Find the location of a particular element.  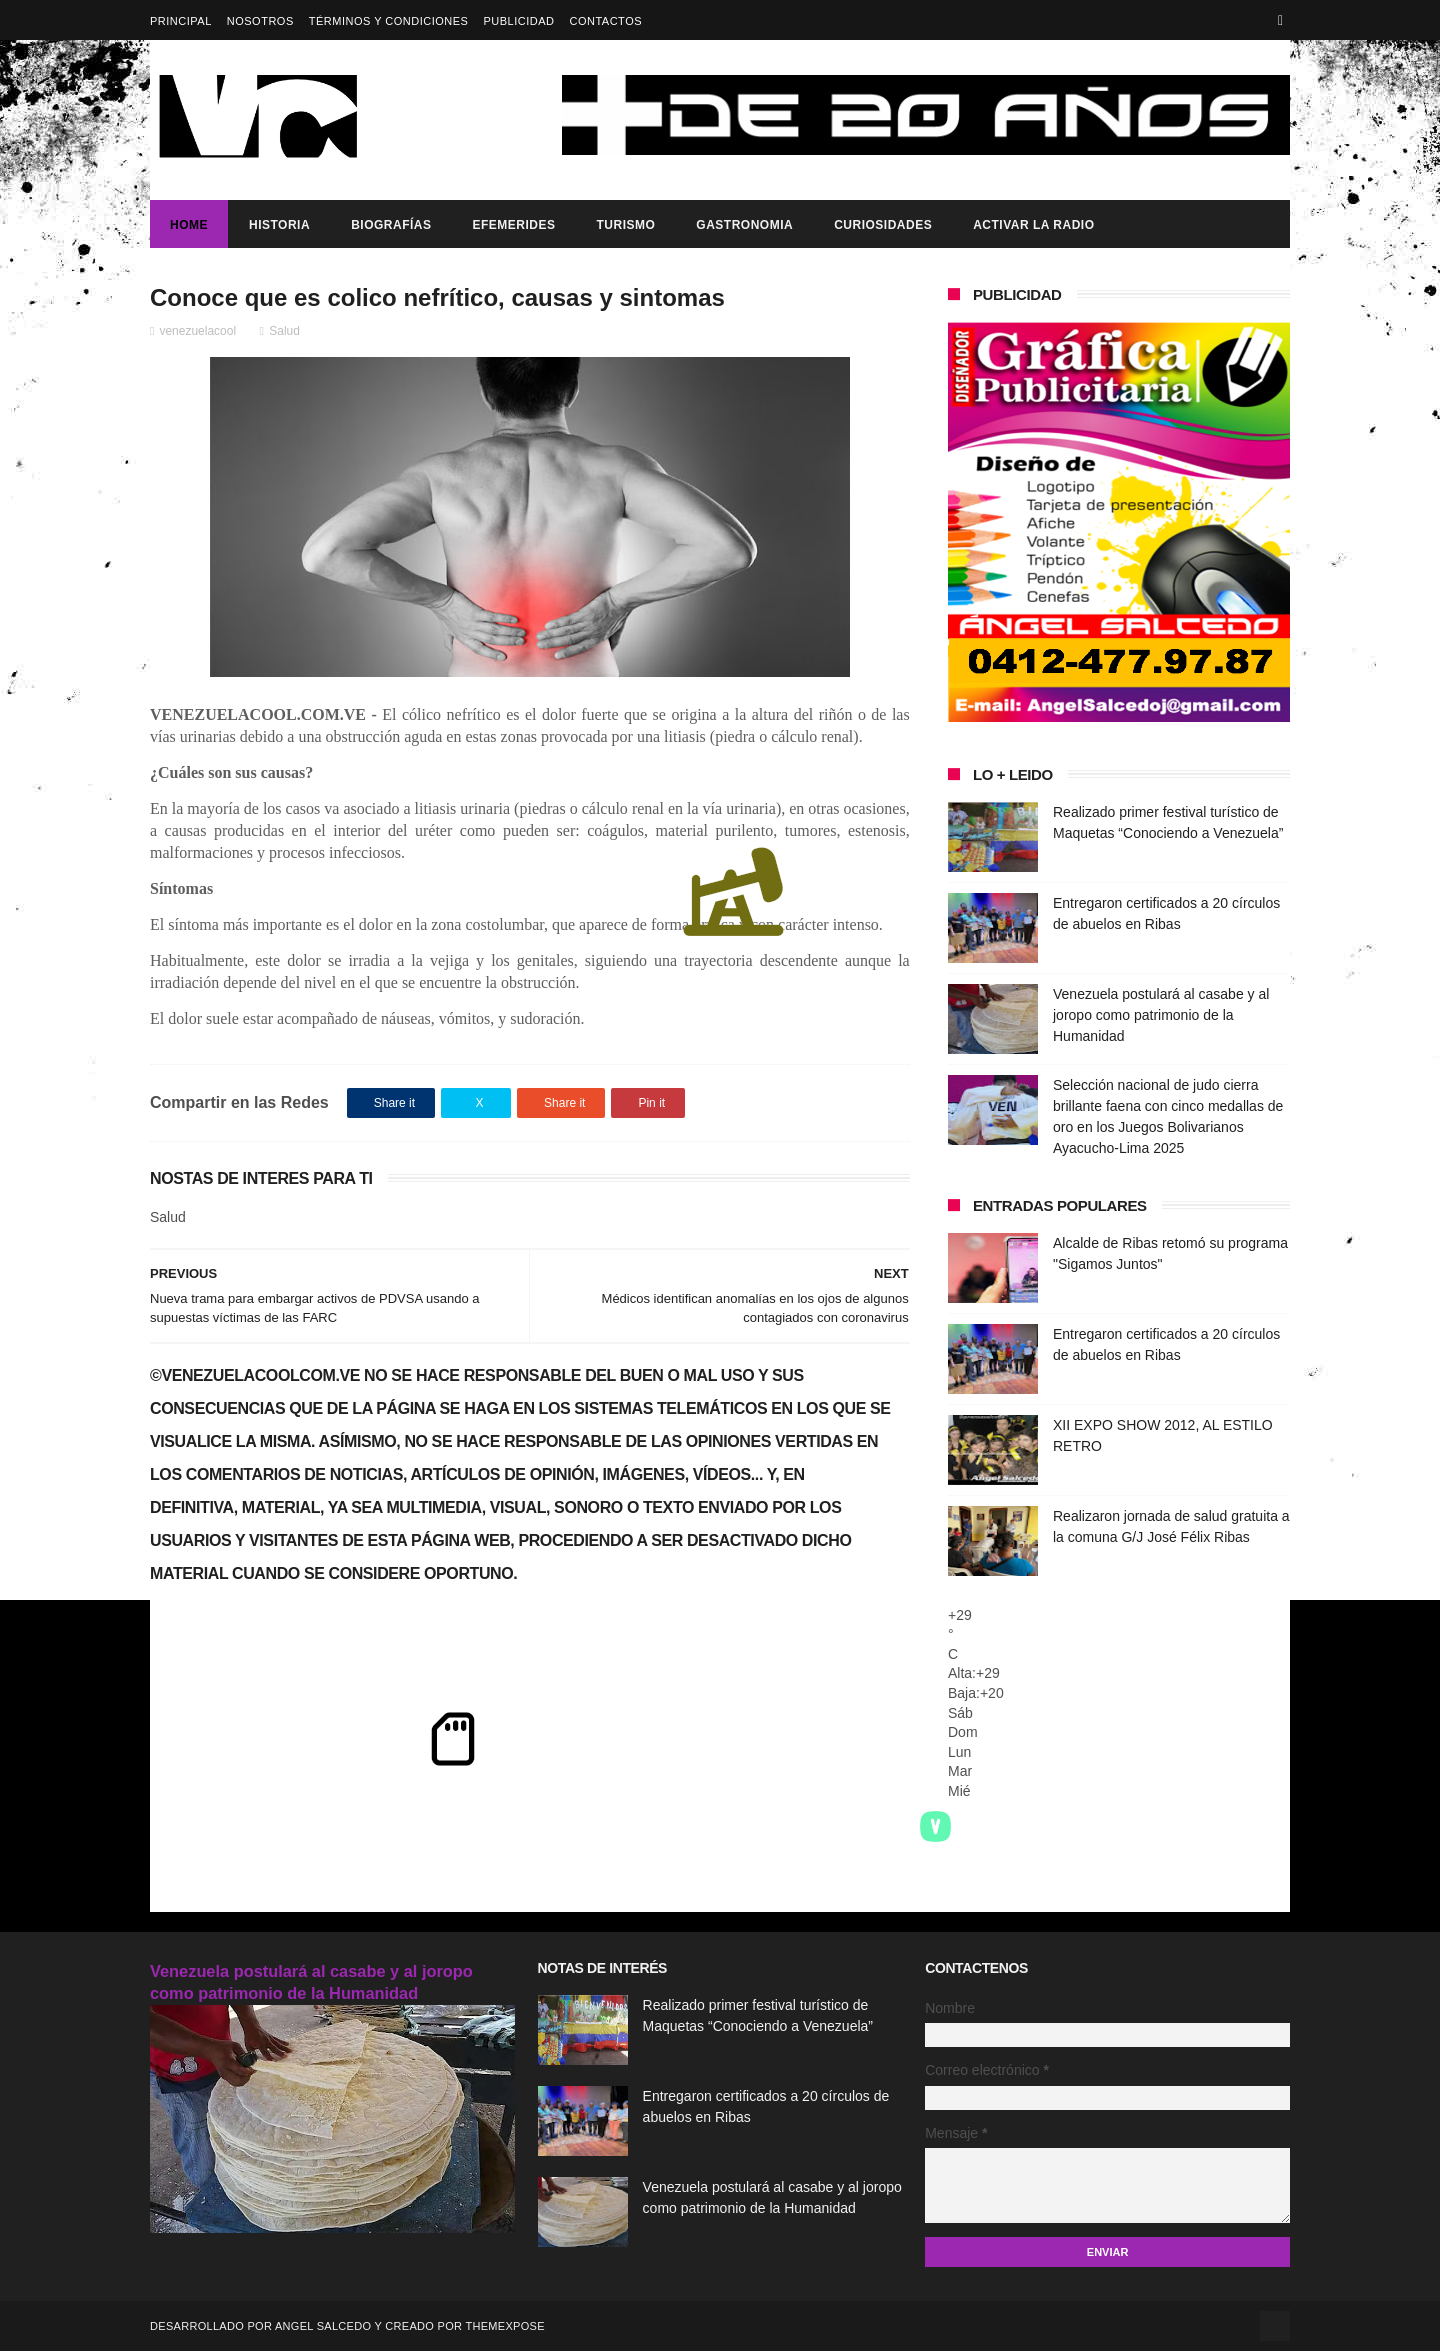

represents oil and gas industry or energy sector is located at coordinates (733, 891).